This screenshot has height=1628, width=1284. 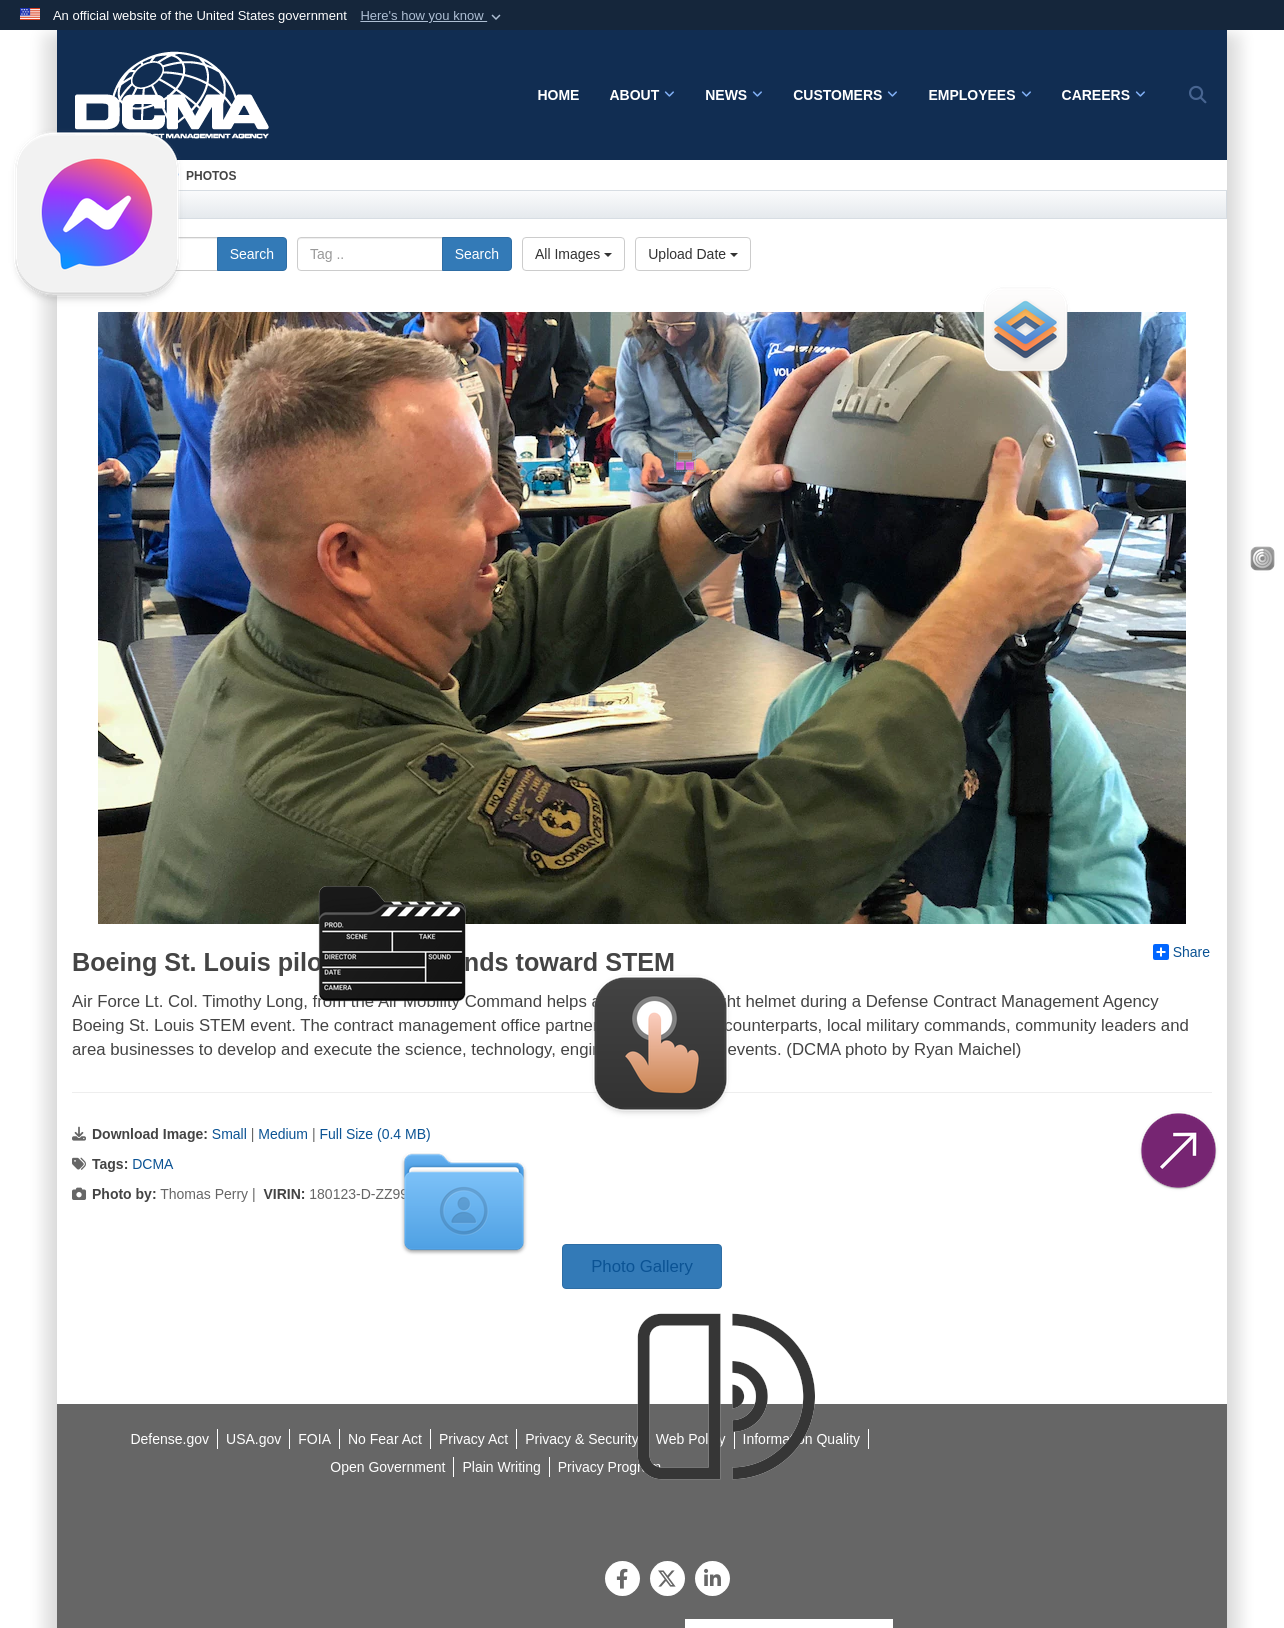 What do you see at coordinates (464, 1202) in the screenshot?
I see `access the users folder on your mac` at bounding box center [464, 1202].